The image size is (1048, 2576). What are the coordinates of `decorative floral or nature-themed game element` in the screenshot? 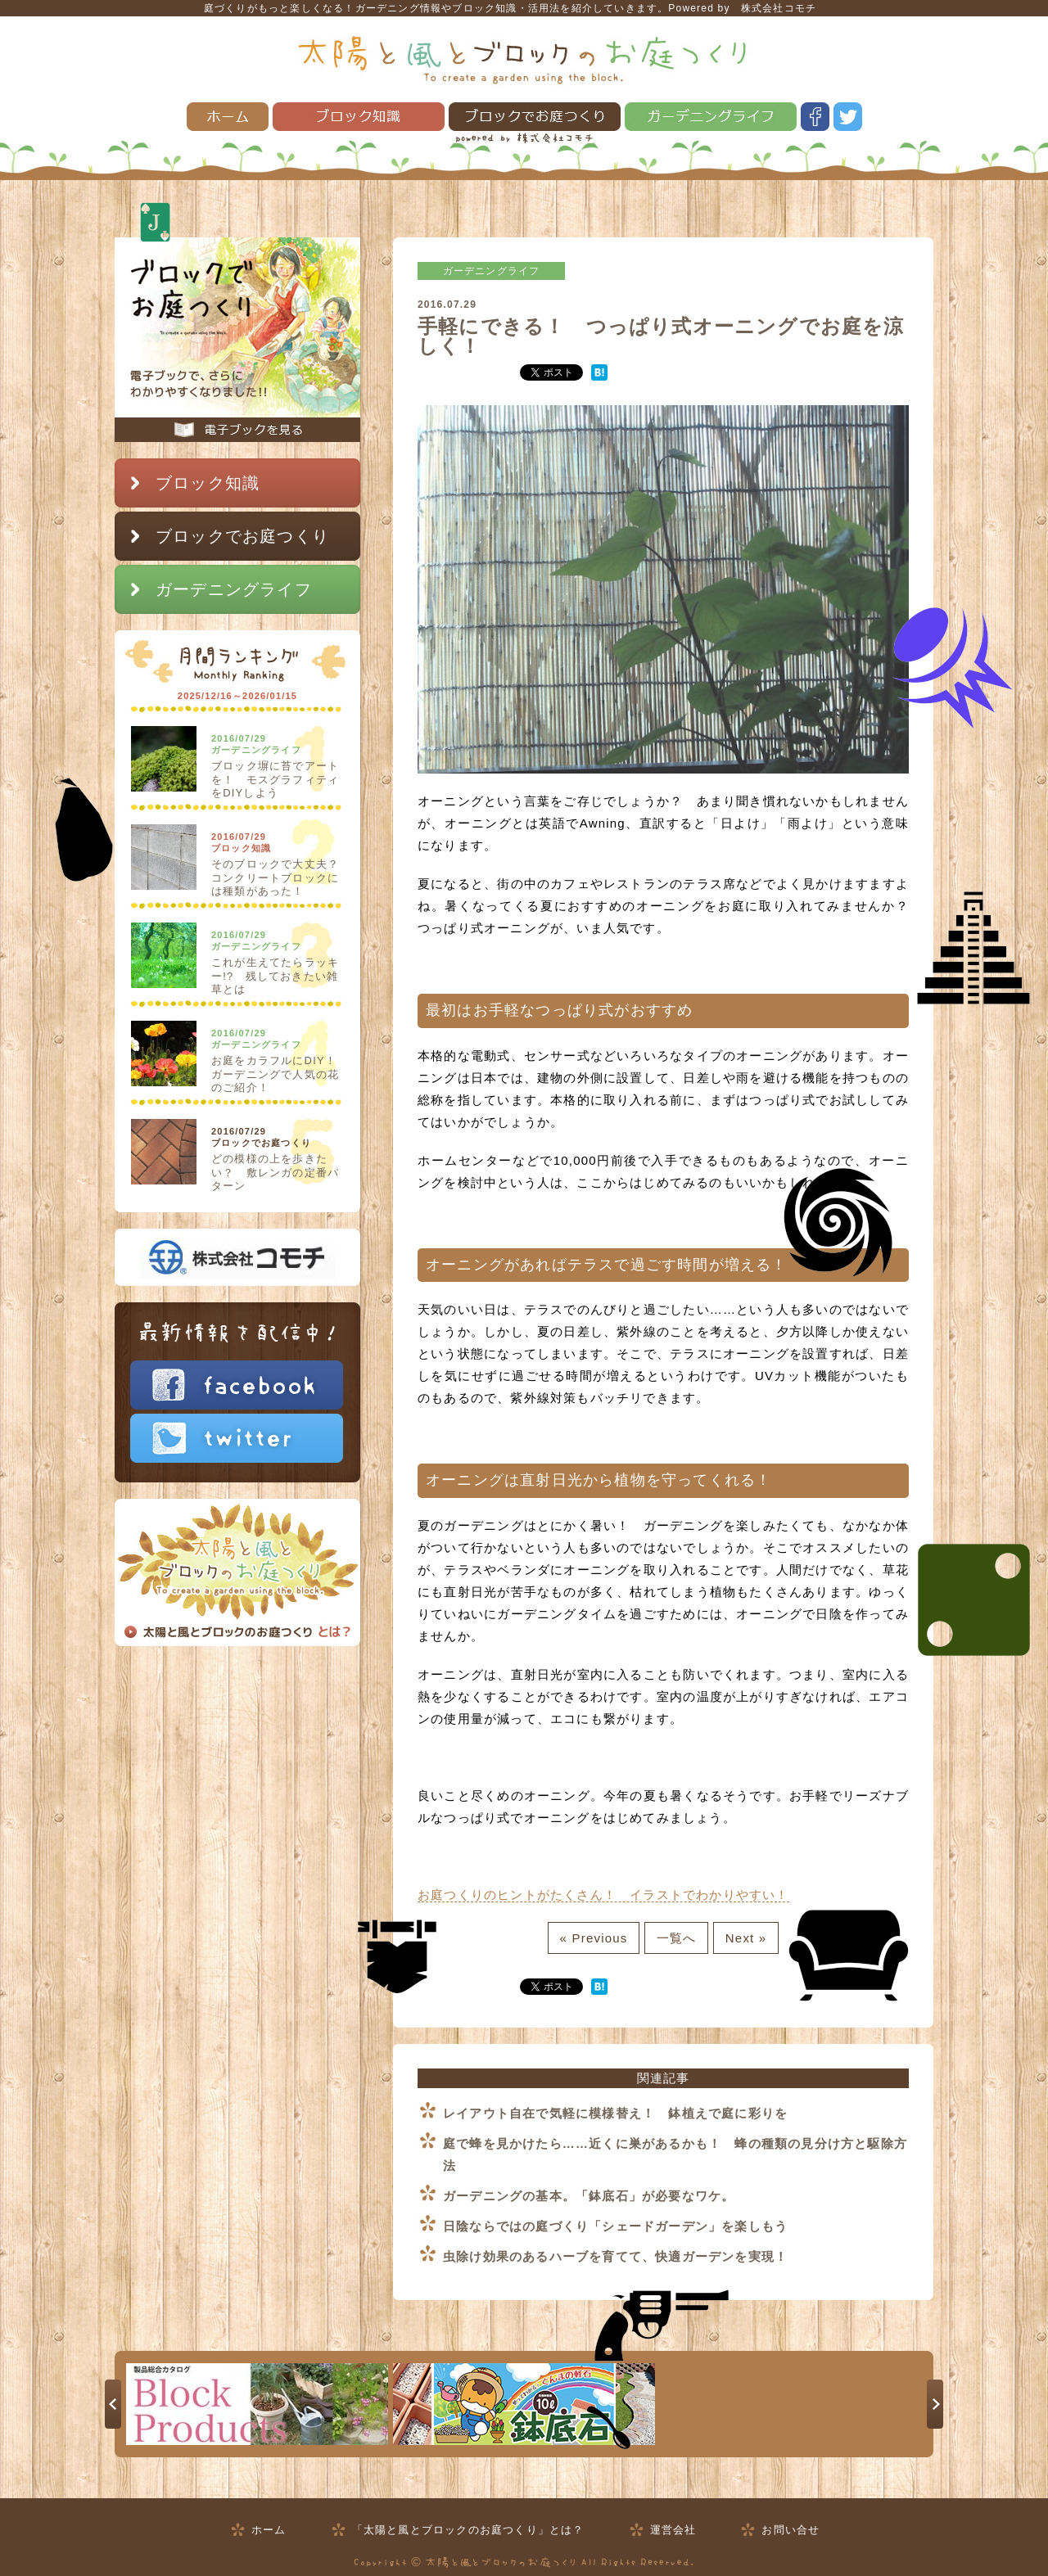 It's located at (838, 1223).